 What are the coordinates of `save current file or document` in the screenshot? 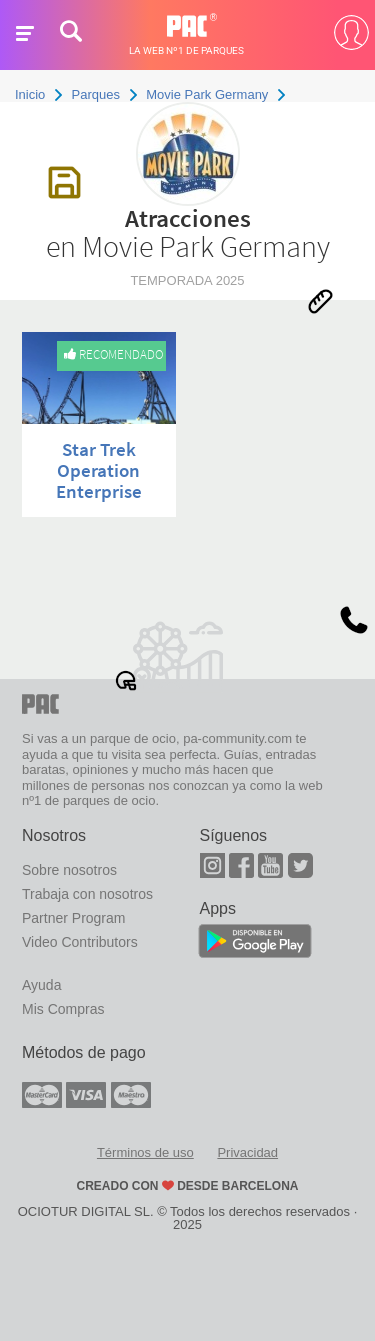 It's located at (64, 182).